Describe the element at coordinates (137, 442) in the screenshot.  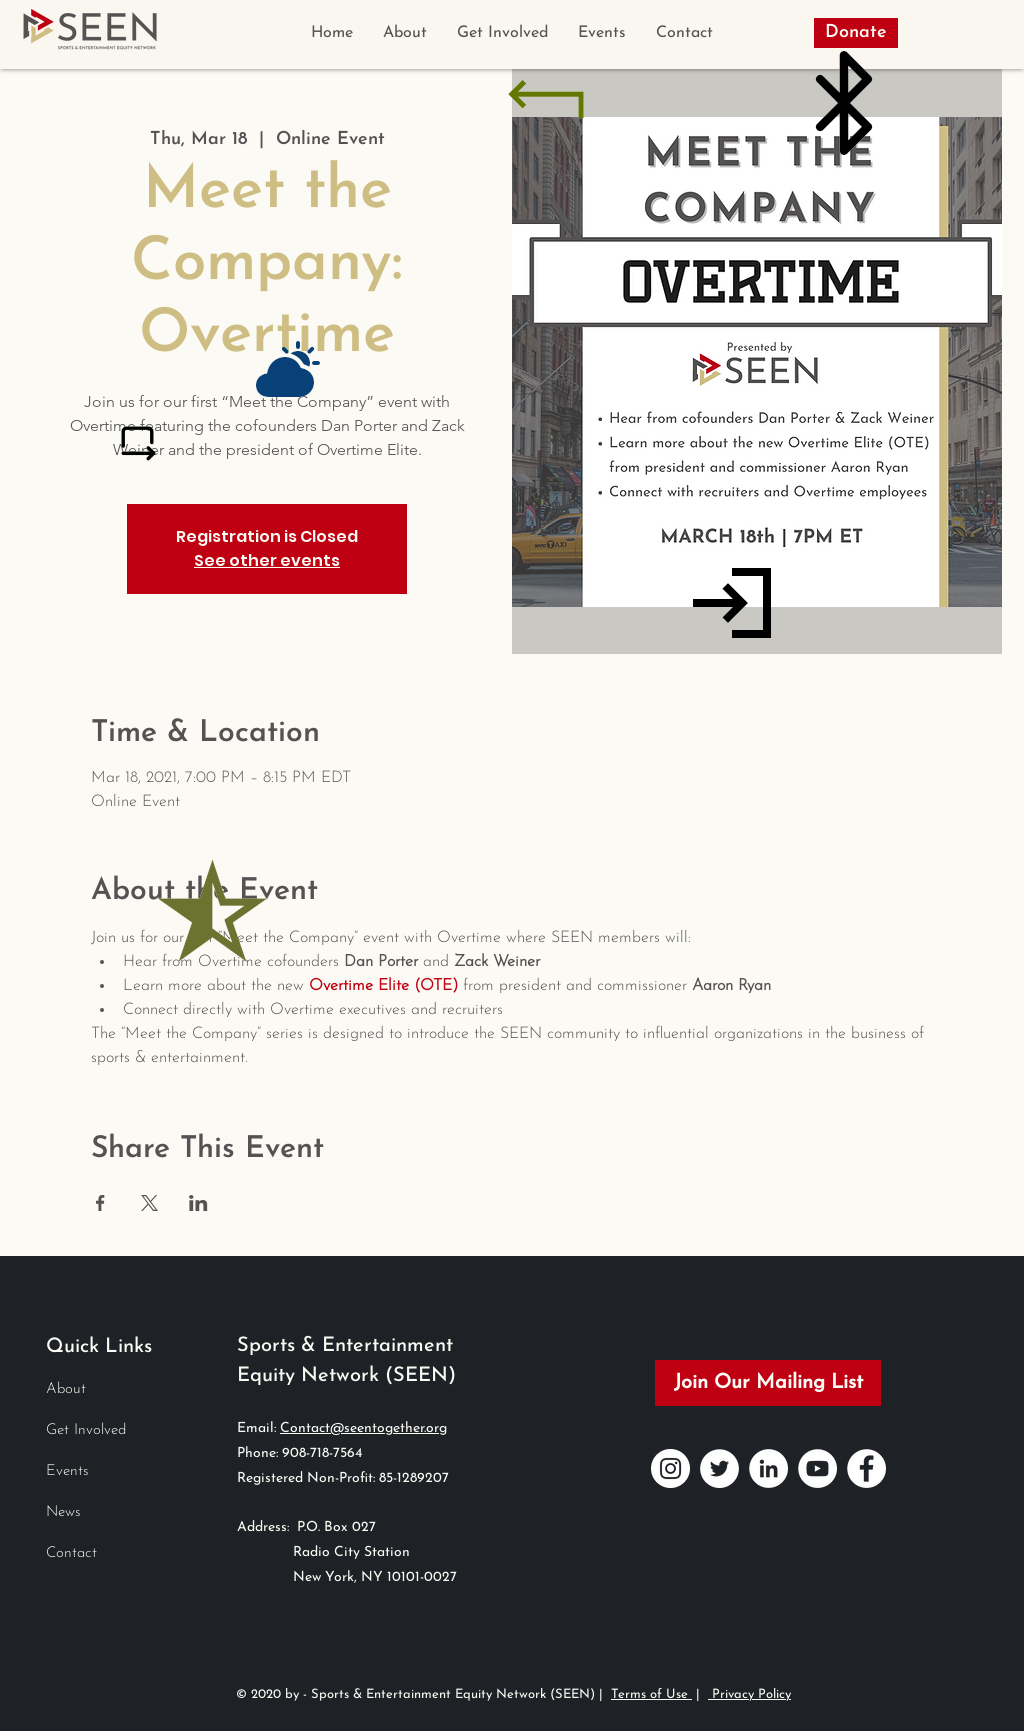
I see `auto-fit content to the right edge` at that location.